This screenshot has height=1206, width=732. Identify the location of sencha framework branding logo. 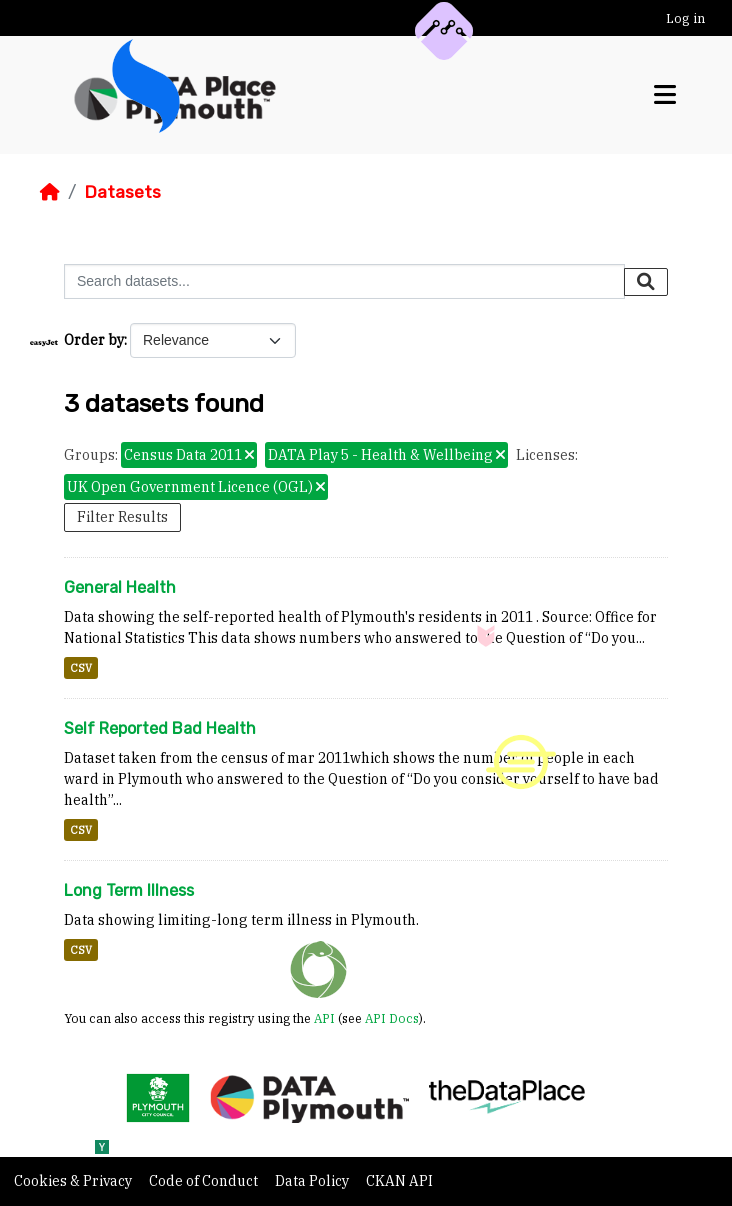
(146, 86).